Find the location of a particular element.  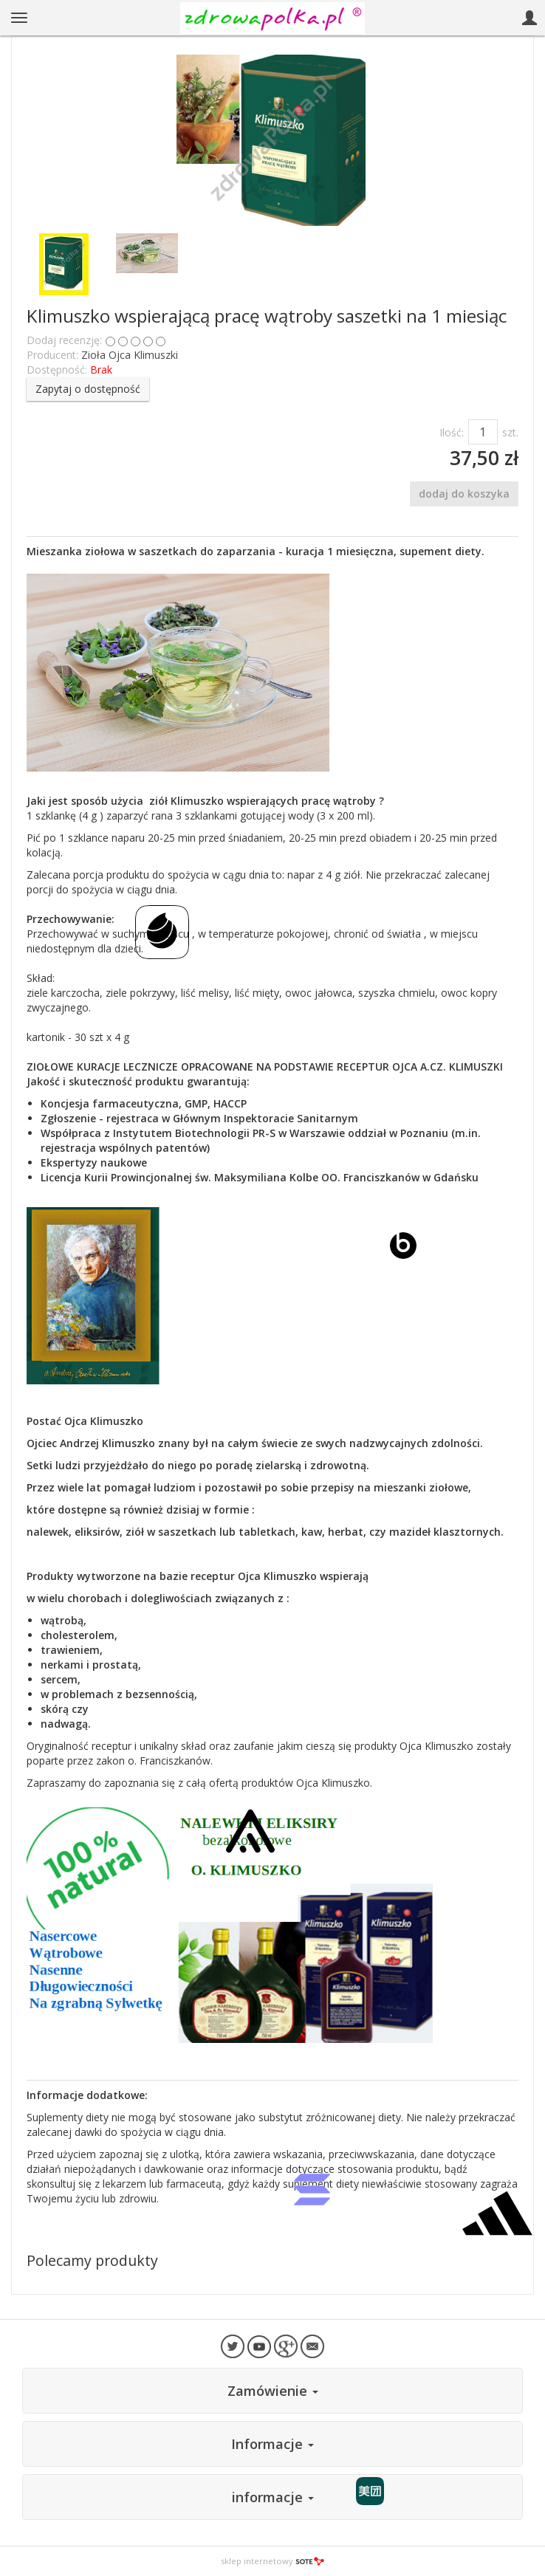

open the Meituan app is located at coordinates (370, 2491).